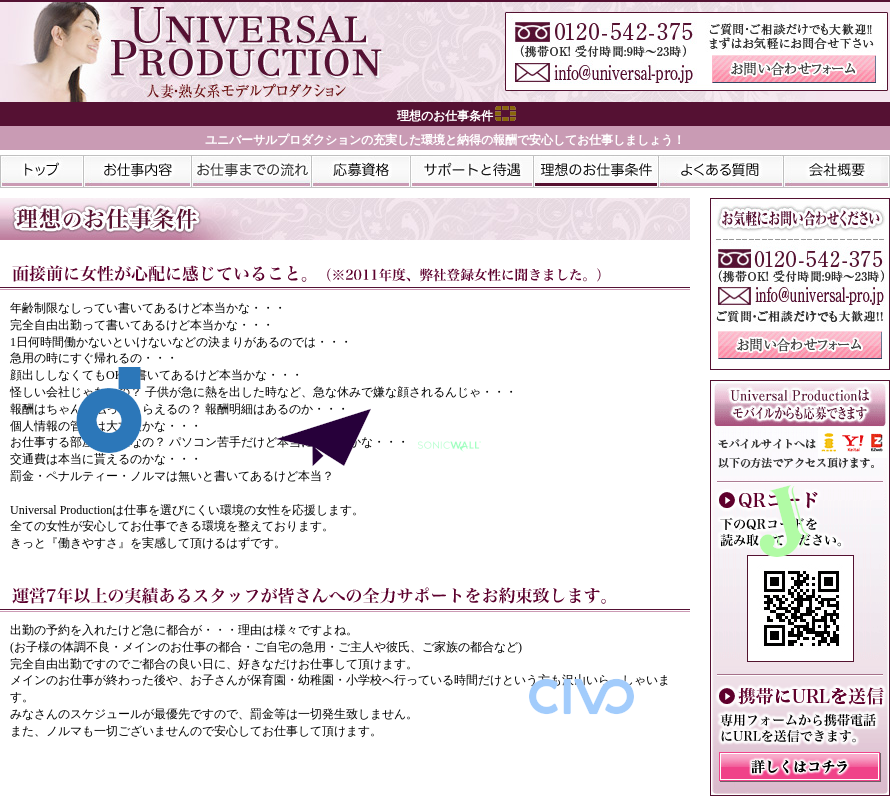 The height and width of the screenshot is (801, 890). I want to click on minutemailer logo, so click(323, 437).